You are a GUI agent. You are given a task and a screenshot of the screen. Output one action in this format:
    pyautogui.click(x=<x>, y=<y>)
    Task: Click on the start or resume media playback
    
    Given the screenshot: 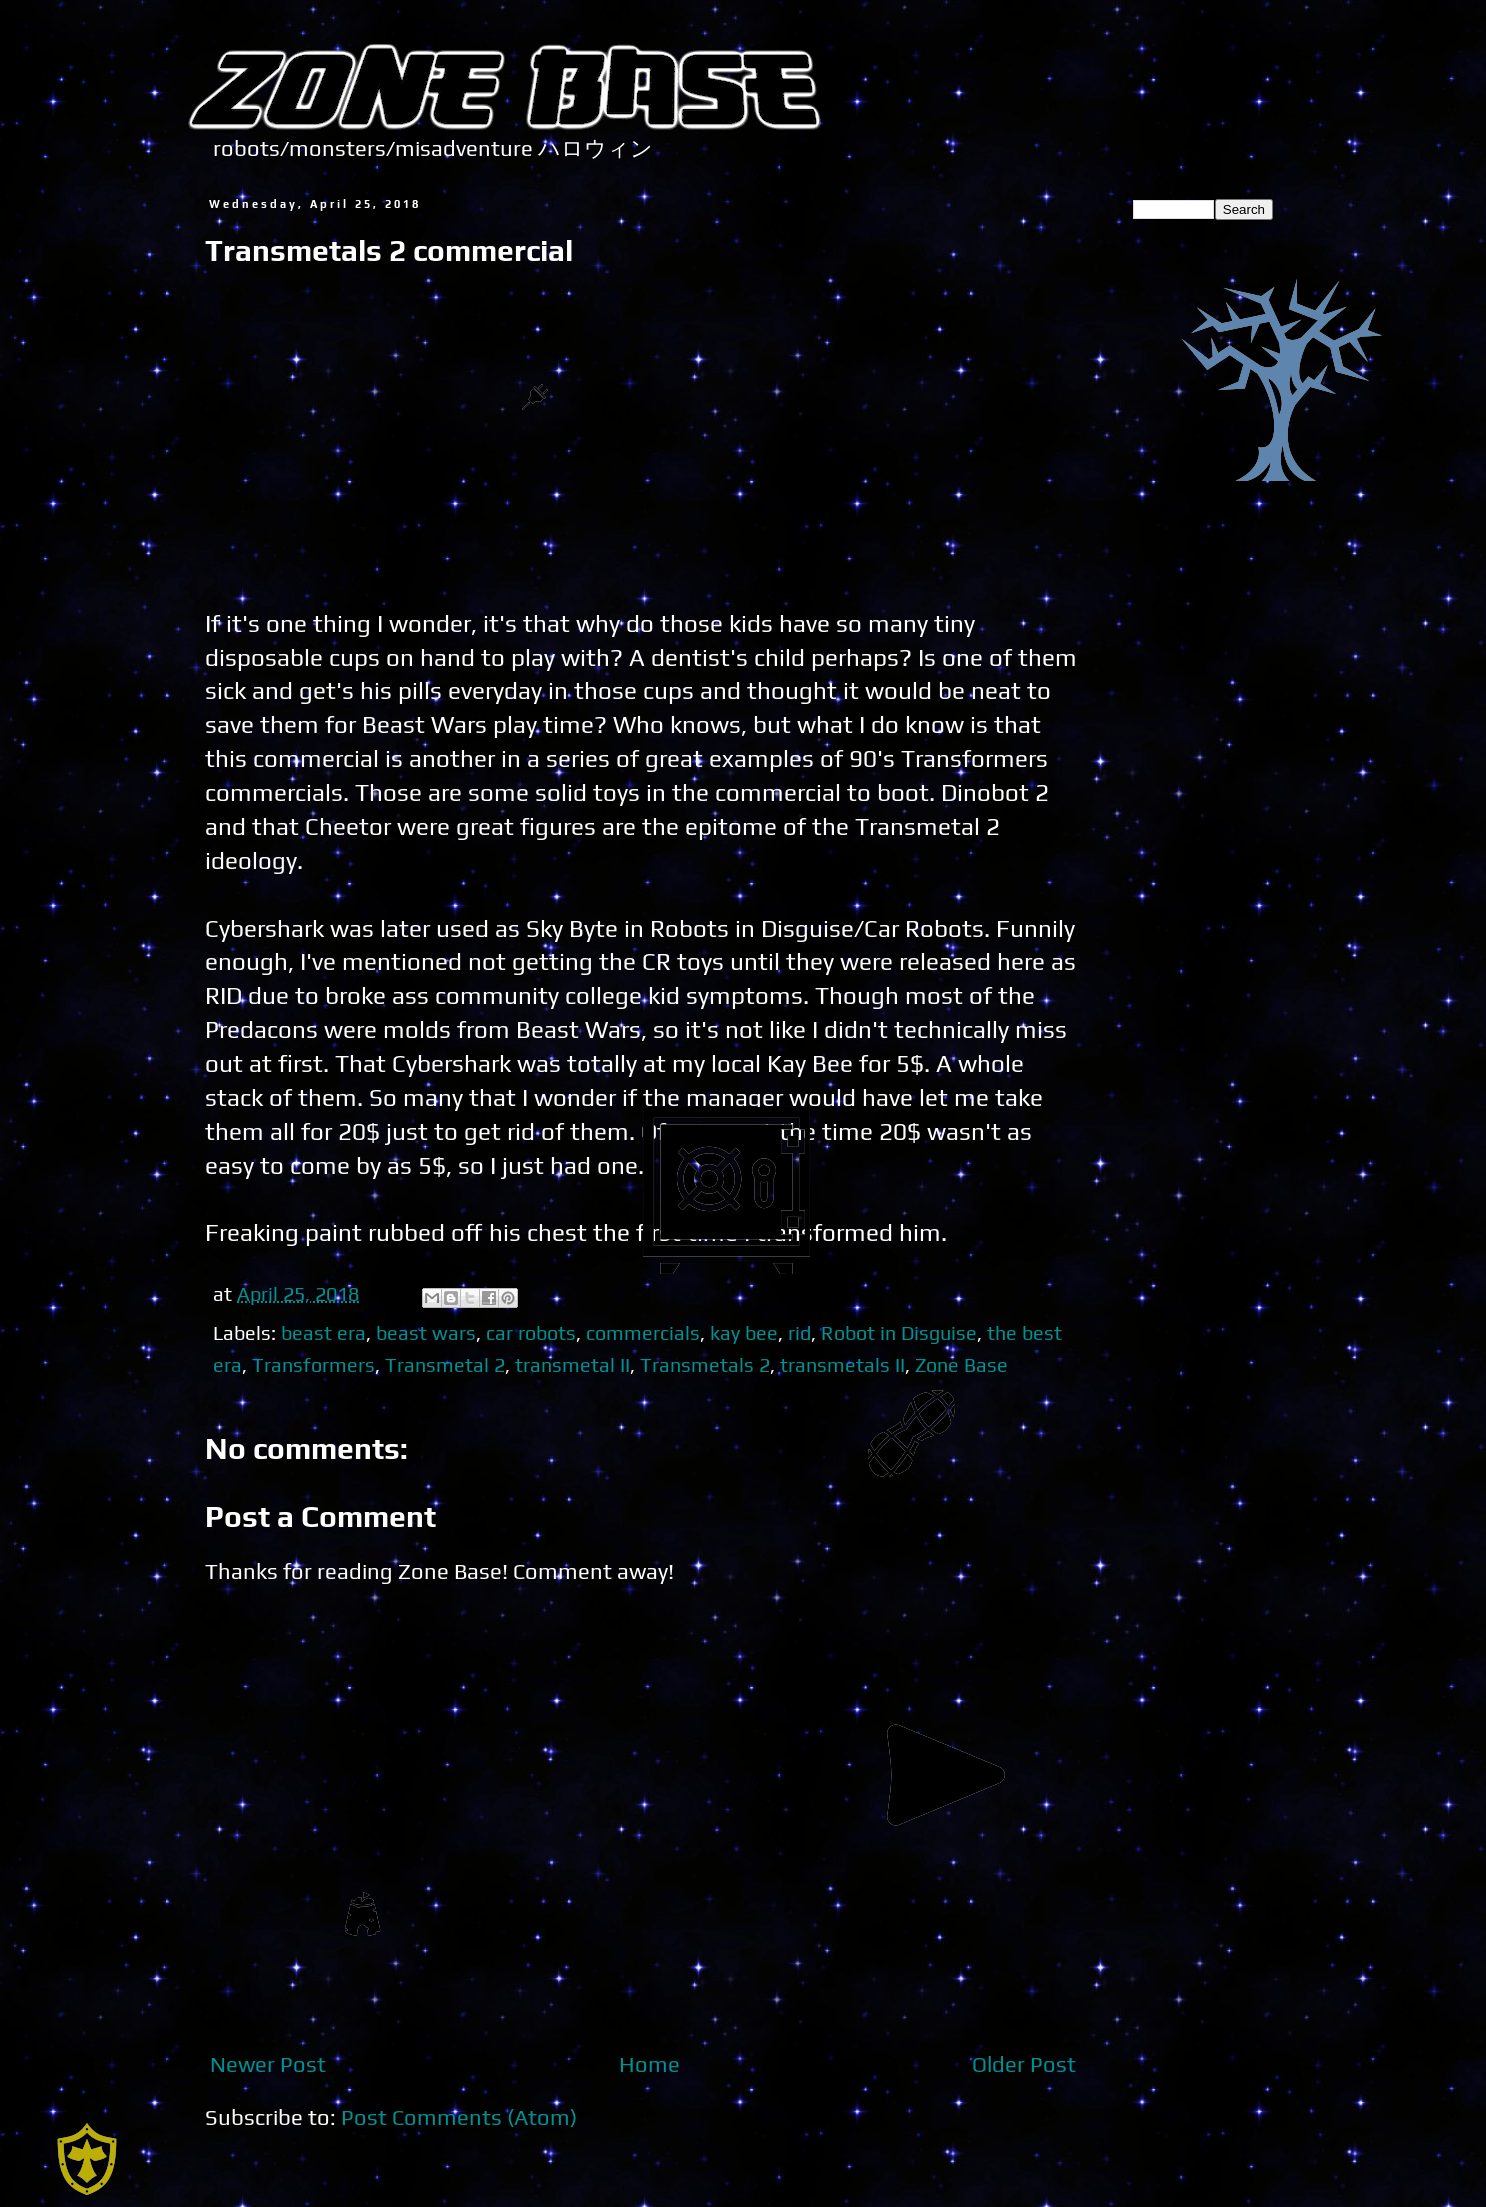 What is the action you would take?
    pyautogui.click(x=946, y=1775)
    